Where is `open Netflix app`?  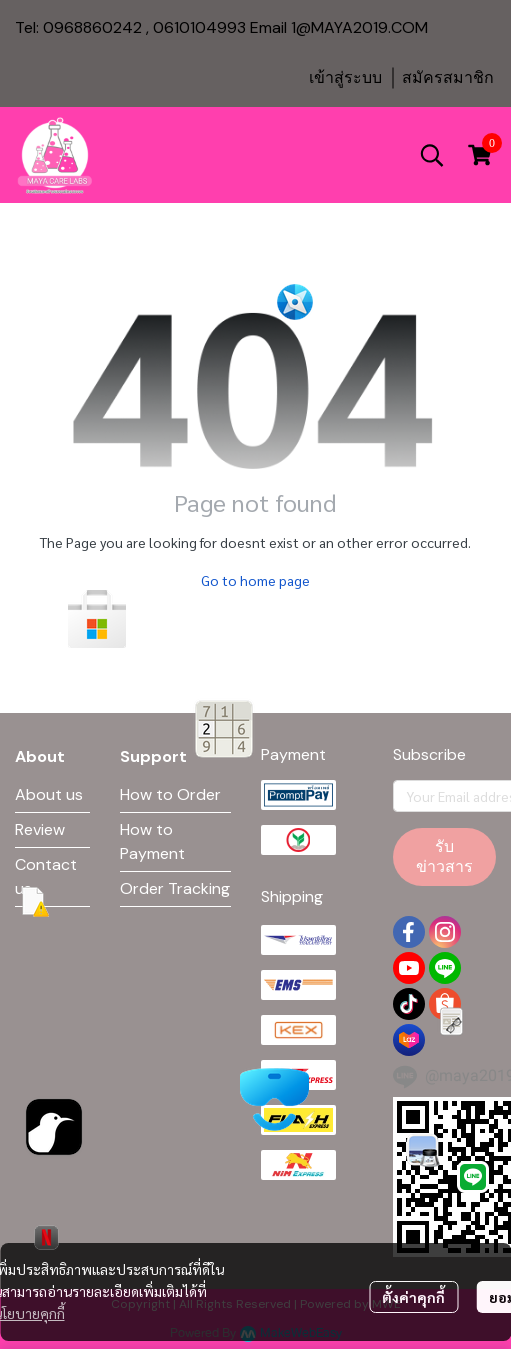
open Netflix app is located at coordinates (46, 1237).